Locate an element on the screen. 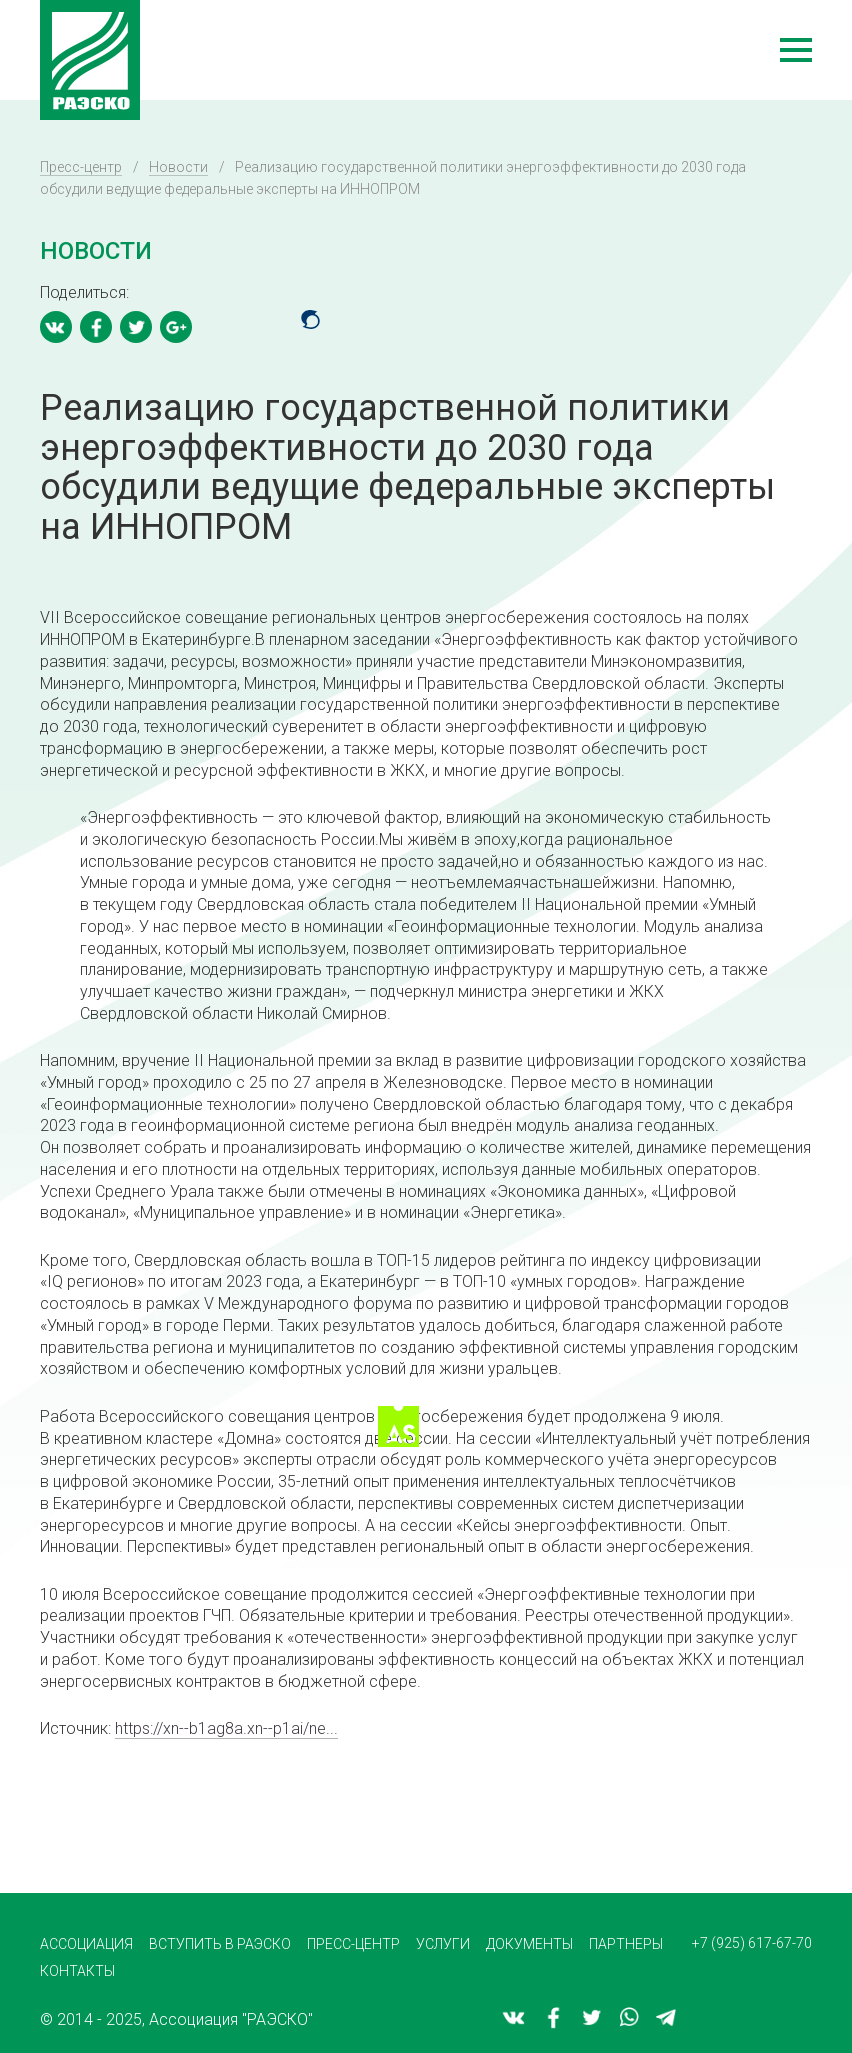 This screenshot has height=2053, width=852. visit steemit blockchain social media platform is located at coordinates (310, 319).